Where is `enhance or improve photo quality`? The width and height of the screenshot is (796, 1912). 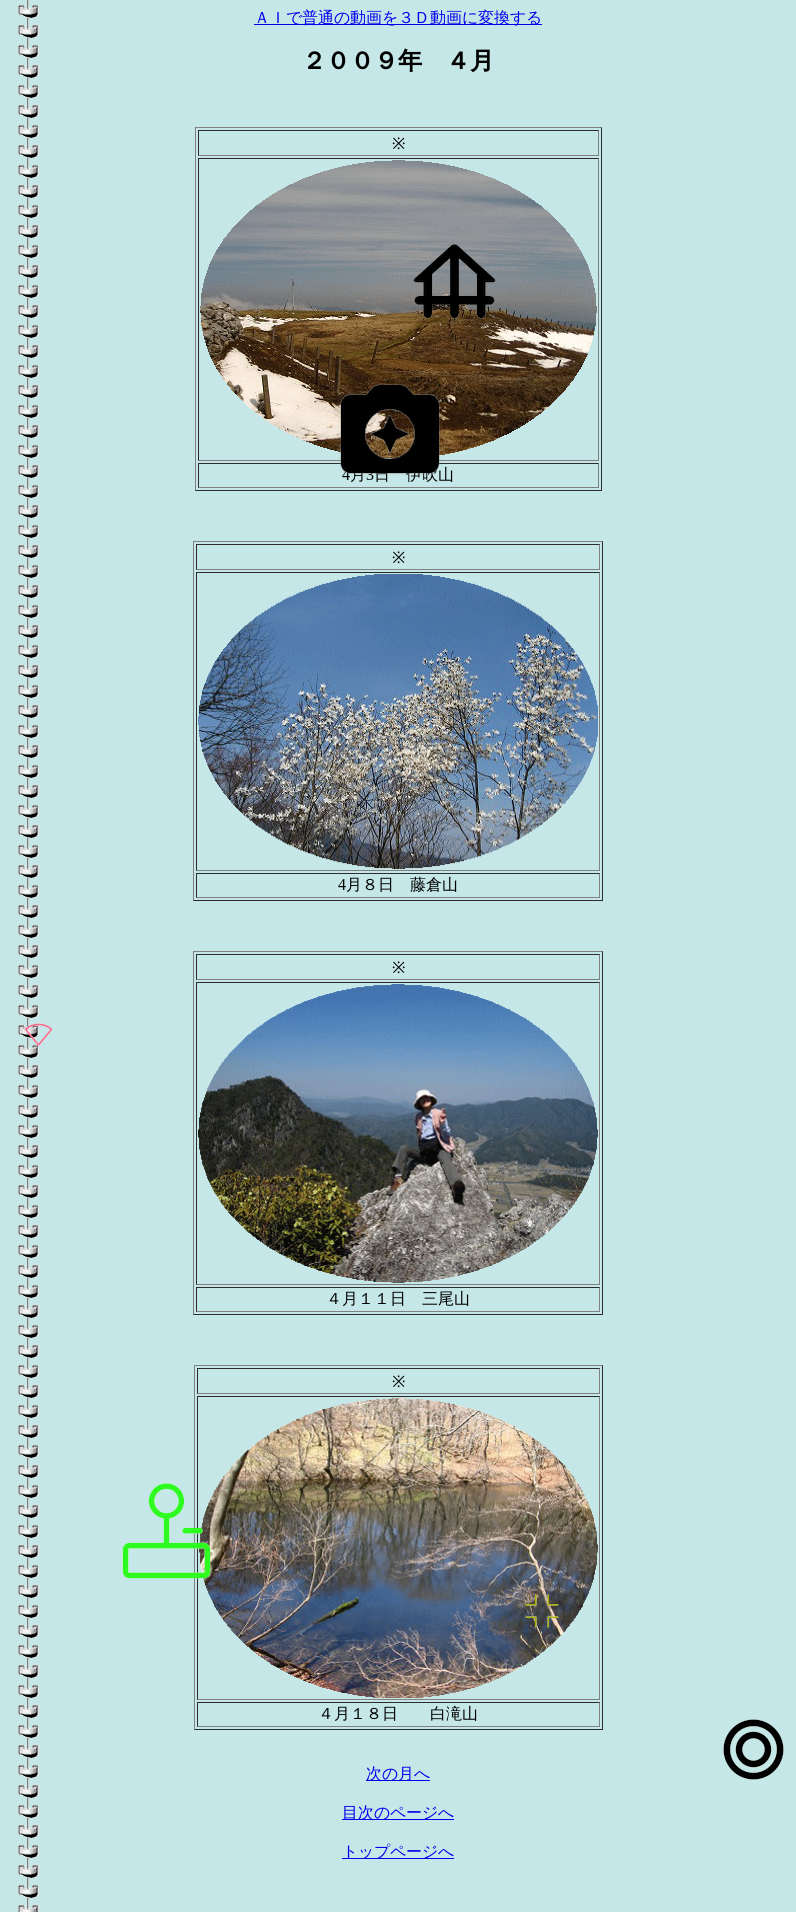 enhance or improve photo quality is located at coordinates (390, 429).